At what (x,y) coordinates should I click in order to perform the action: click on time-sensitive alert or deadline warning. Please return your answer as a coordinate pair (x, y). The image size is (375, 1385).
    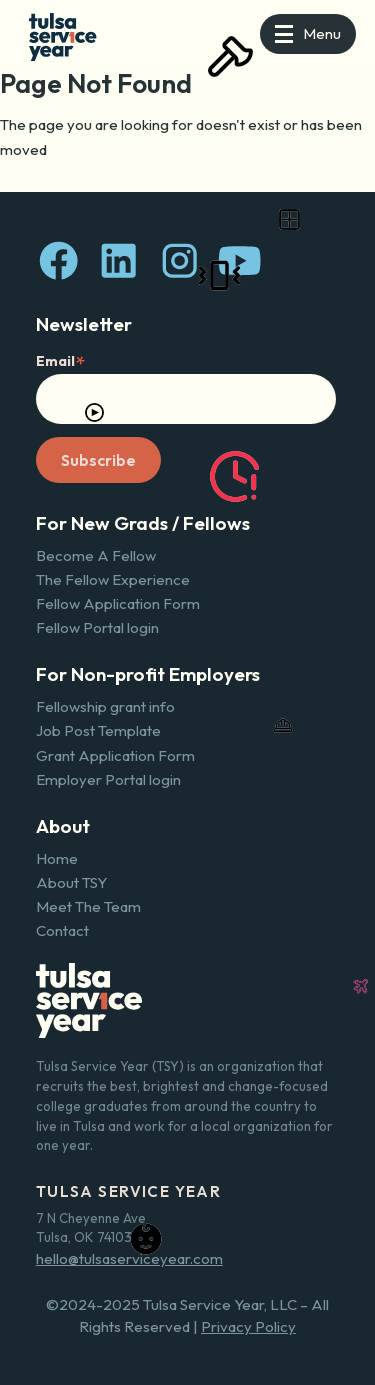
    Looking at the image, I should click on (235, 476).